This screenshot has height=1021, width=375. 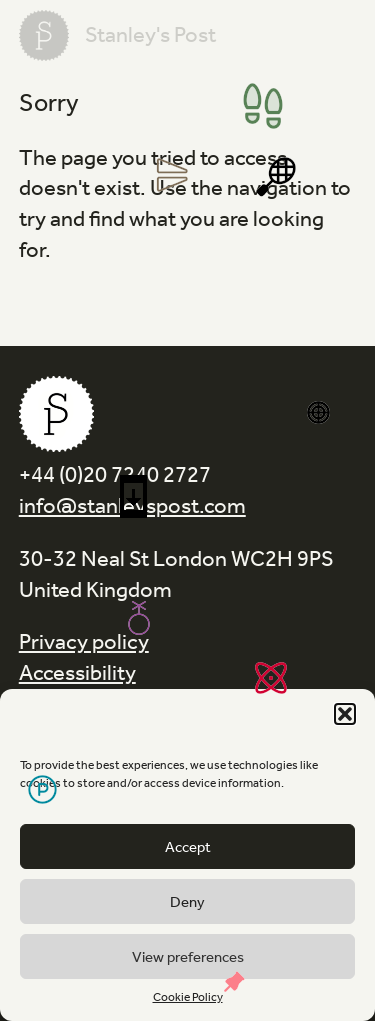 What do you see at coordinates (234, 982) in the screenshot?
I see `pin this item to keep it visible` at bounding box center [234, 982].